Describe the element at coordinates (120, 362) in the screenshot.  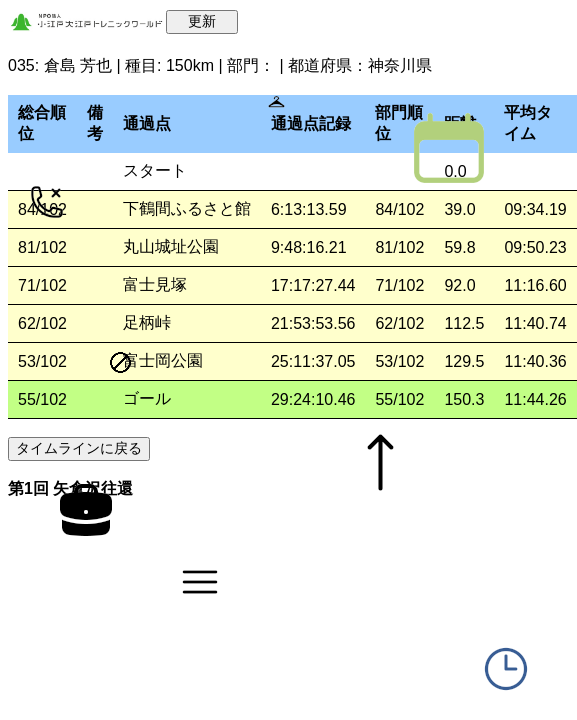
I see `block or ban a user` at that location.